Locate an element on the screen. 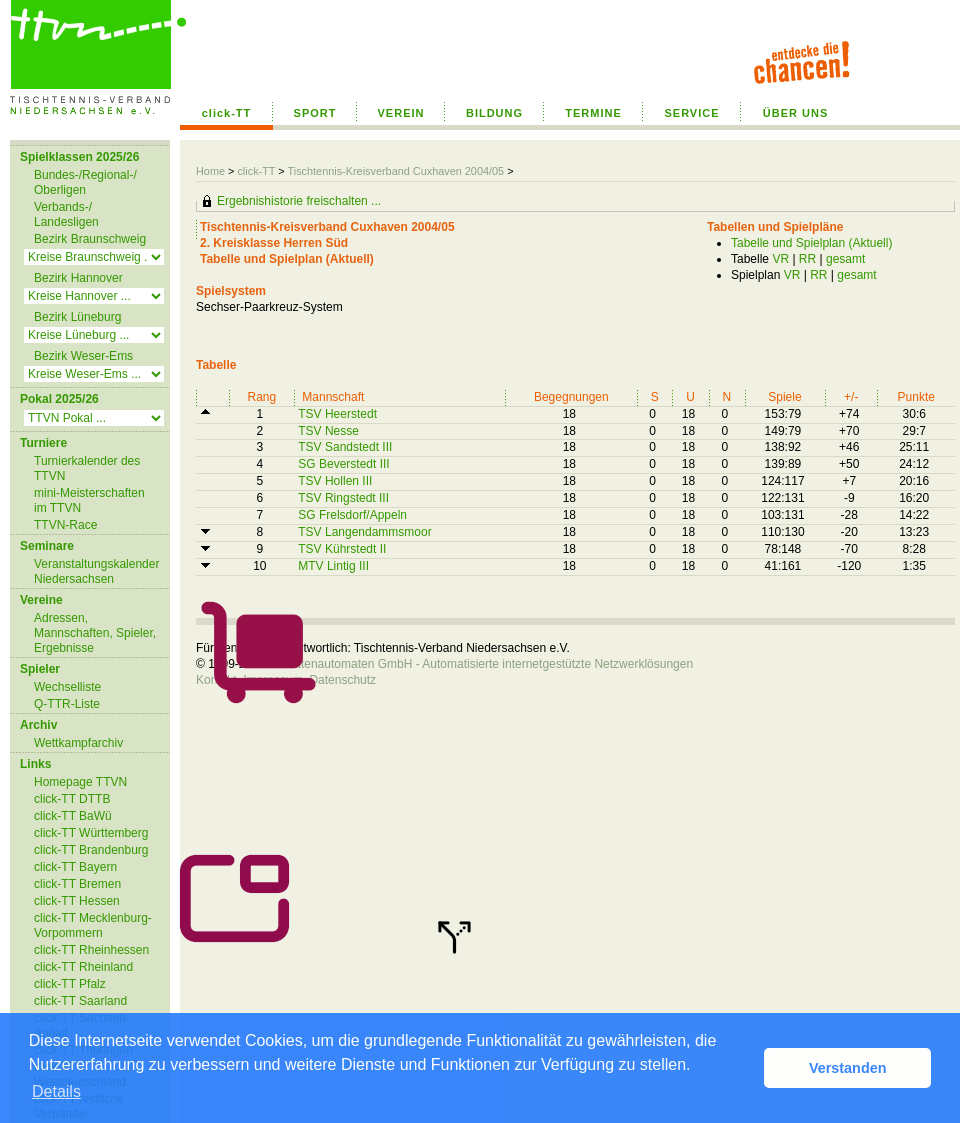 The height and width of the screenshot is (1123, 960). take an alternate left route is located at coordinates (454, 937).